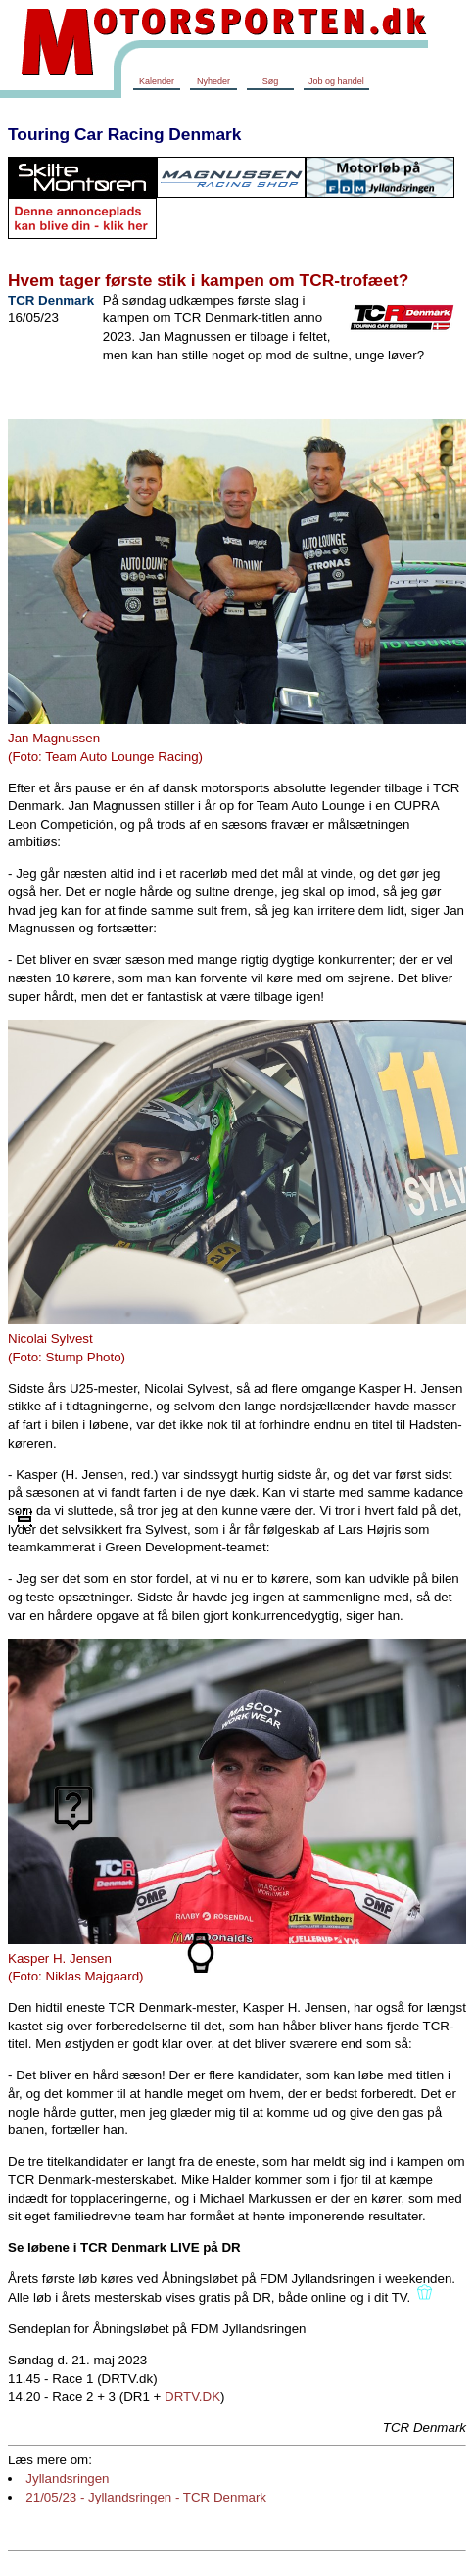 The width and height of the screenshot is (474, 2576). Describe the element at coordinates (73, 1807) in the screenshot. I see `access live help or support chat` at that location.